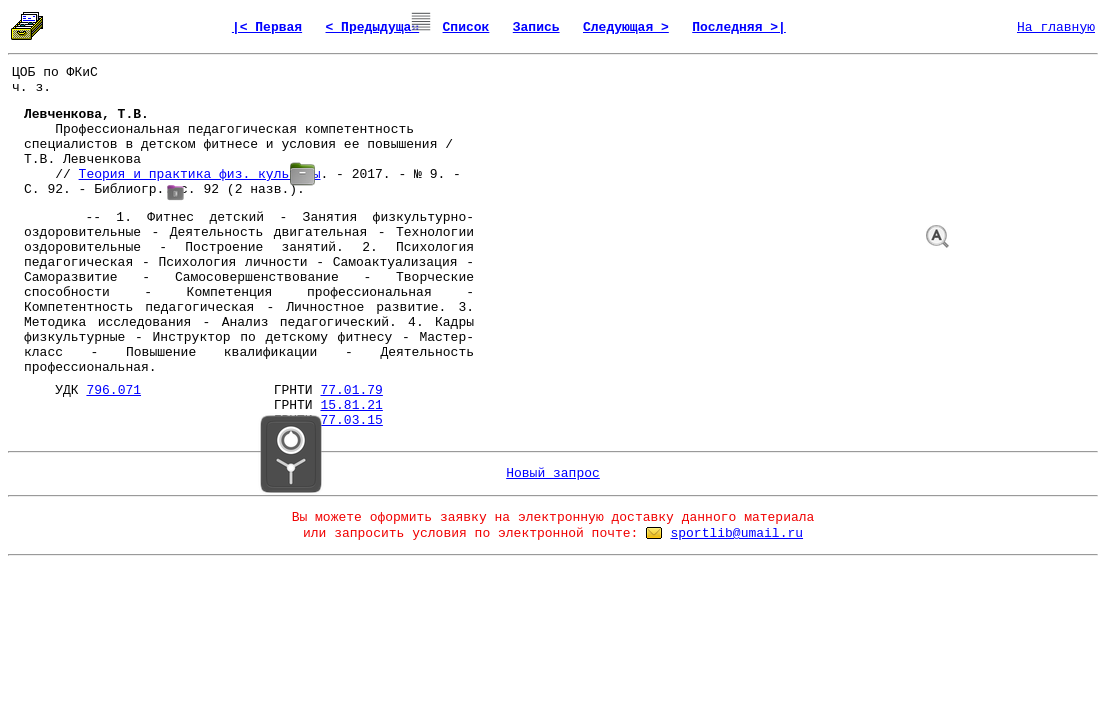 This screenshot has width=1106, height=720. I want to click on access your templates folder, so click(175, 192).